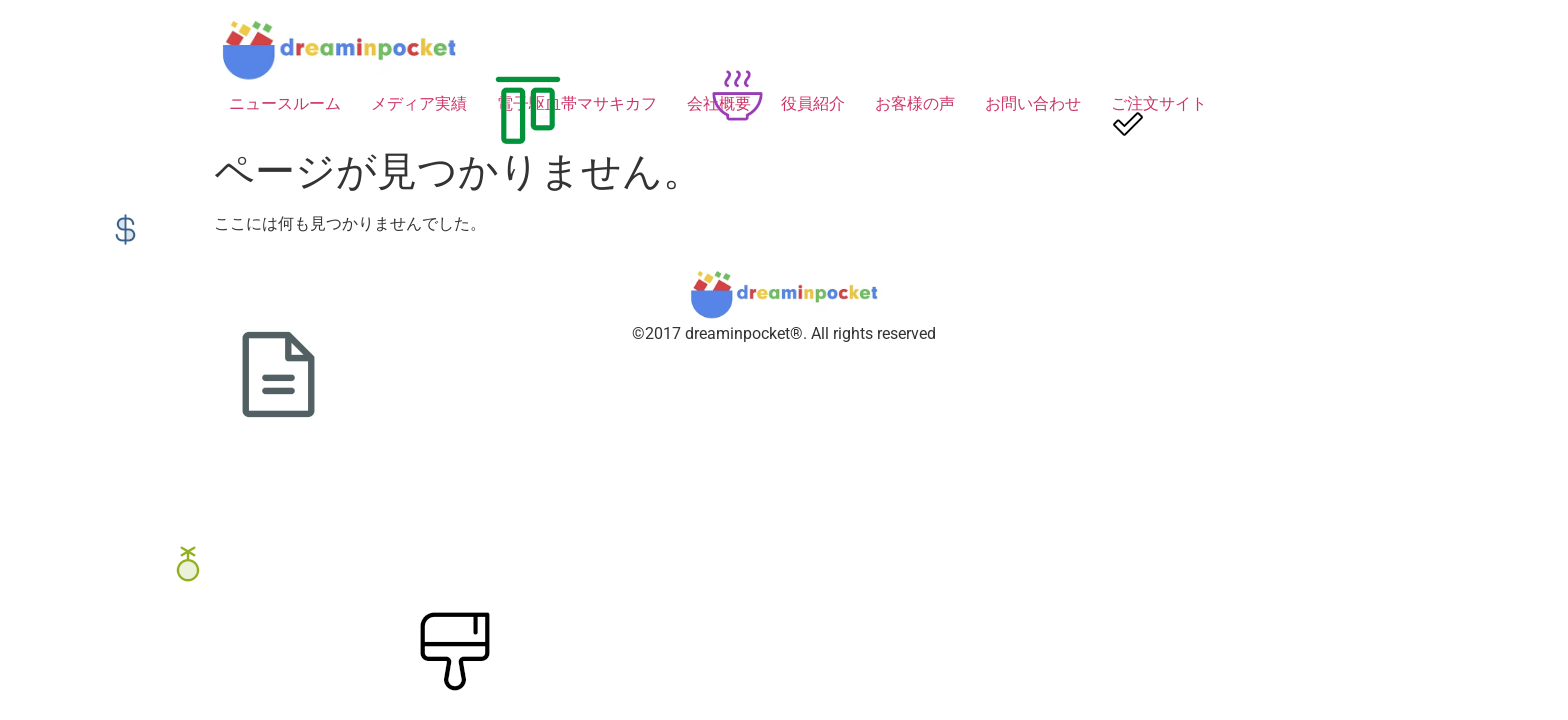  Describe the element at coordinates (125, 229) in the screenshot. I see `view pricing or payment options` at that location.